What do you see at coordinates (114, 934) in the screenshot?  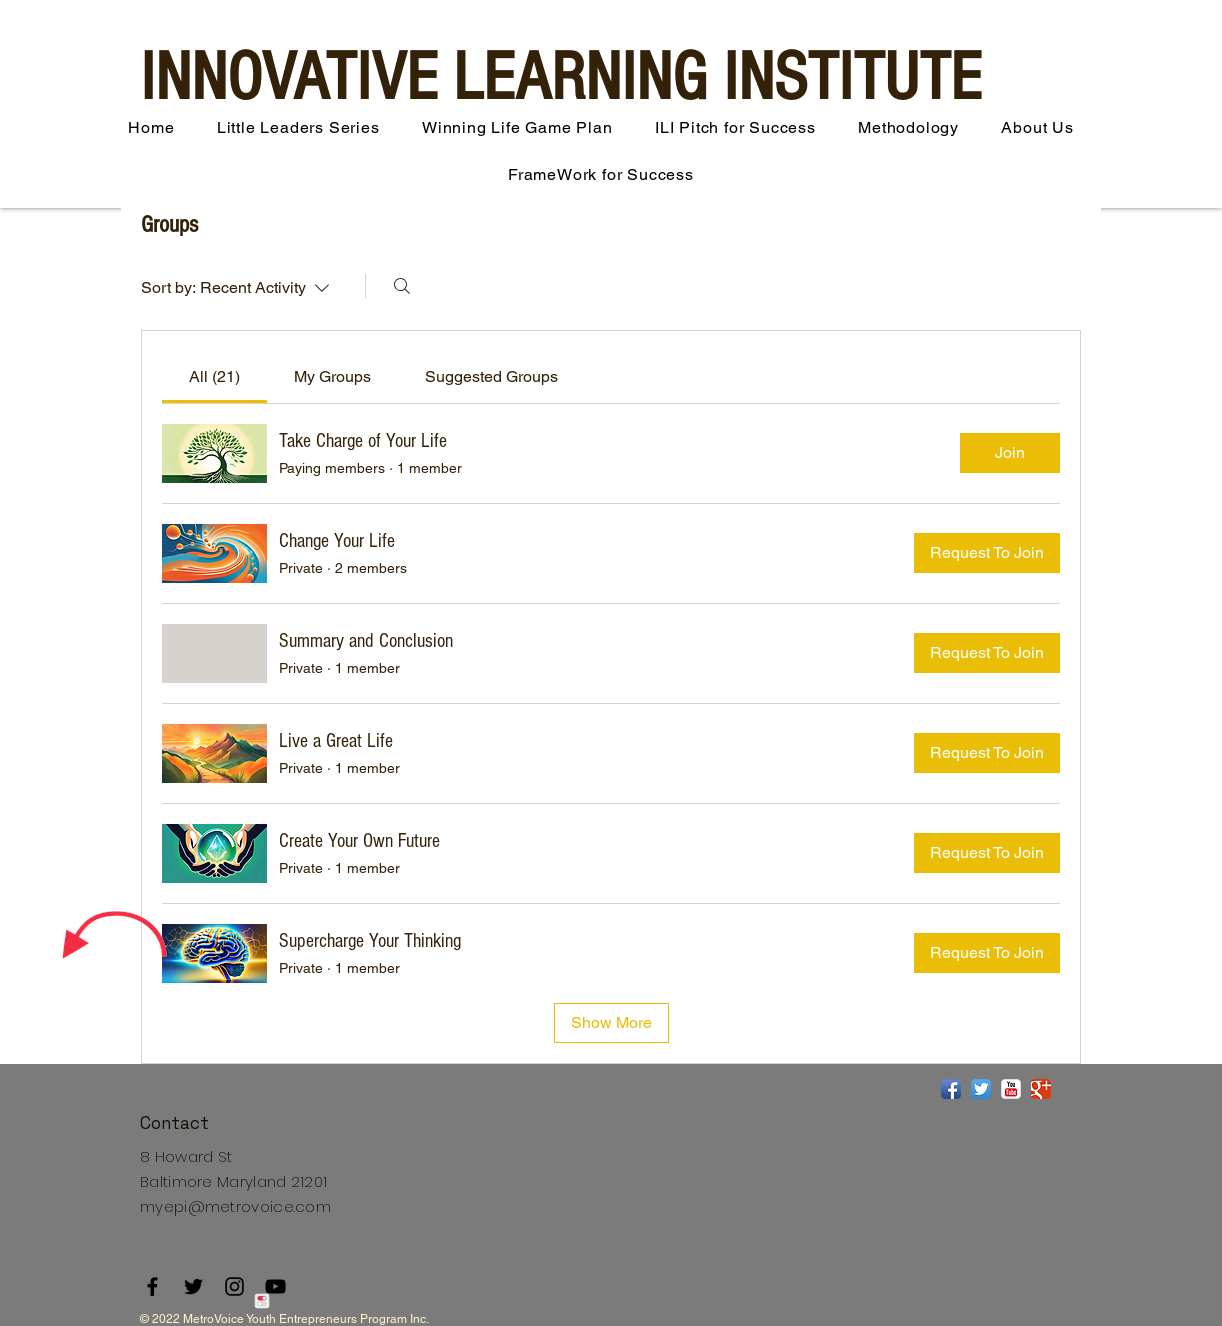 I see `undo the last action` at bounding box center [114, 934].